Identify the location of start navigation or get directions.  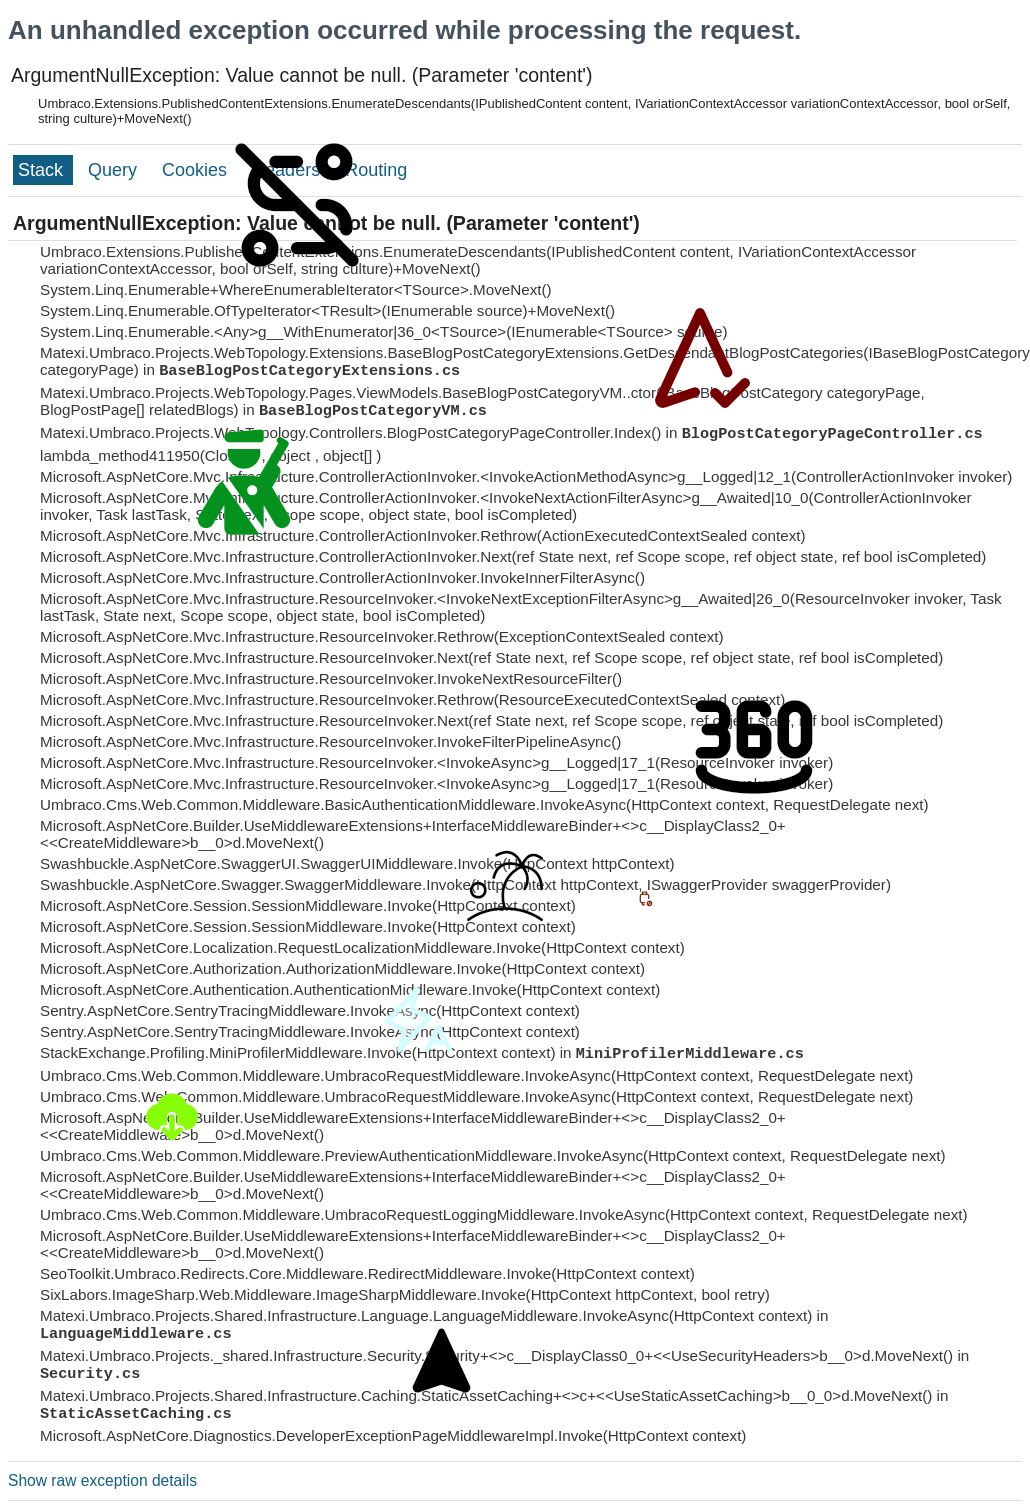
(441, 1360).